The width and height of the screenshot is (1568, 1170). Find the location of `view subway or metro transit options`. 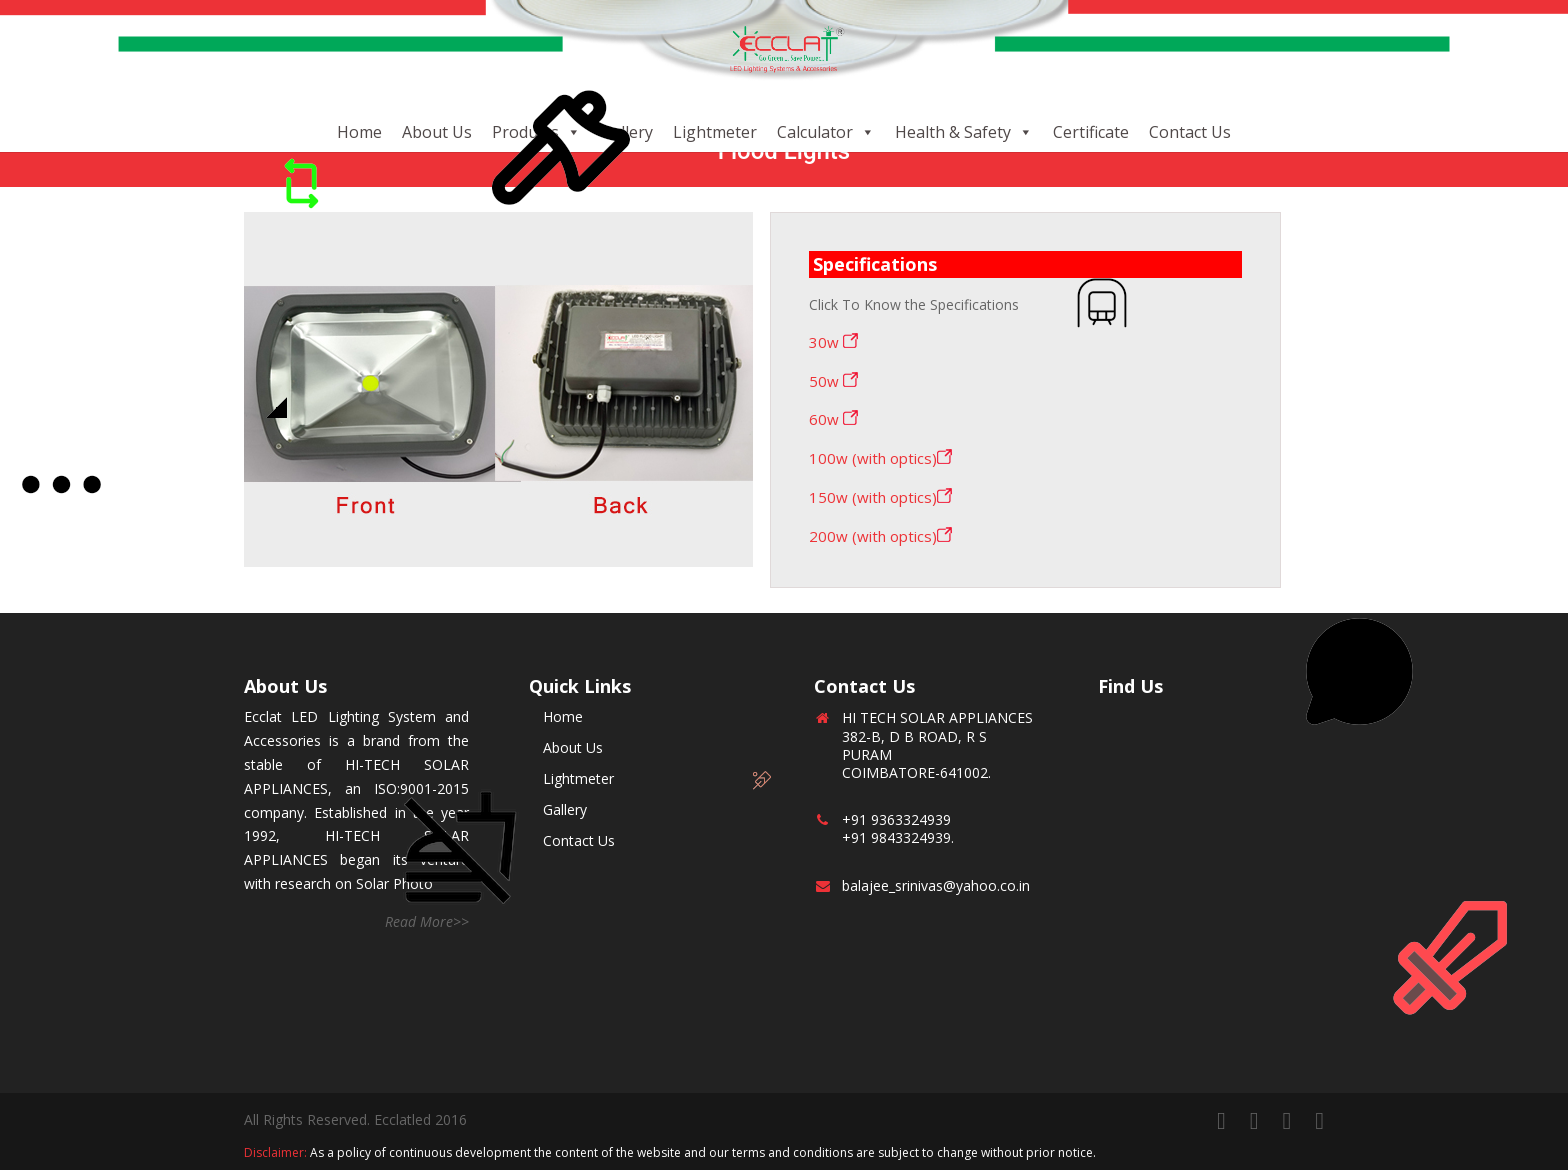

view subway or metro transit options is located at coordinates (1102, 305).